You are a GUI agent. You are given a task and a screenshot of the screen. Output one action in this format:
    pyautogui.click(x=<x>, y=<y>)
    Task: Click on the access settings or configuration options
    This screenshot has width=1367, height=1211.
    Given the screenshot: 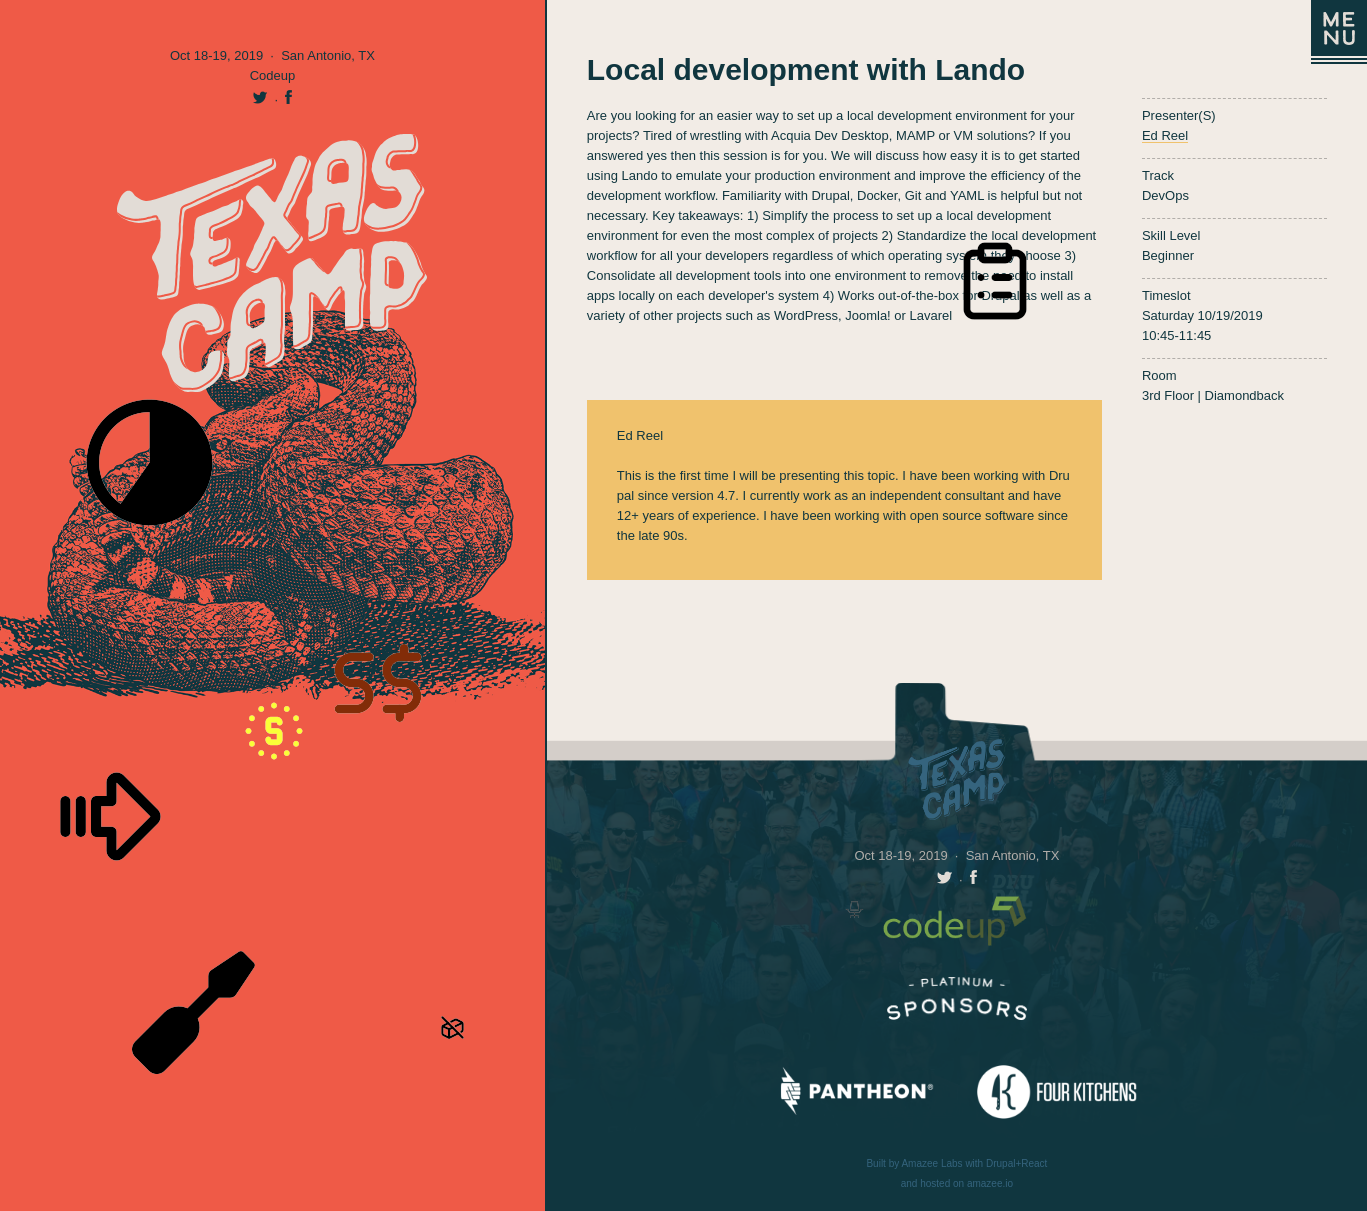 What is the action you would take?
    pyautogui.click(x=193, y=1012)
    